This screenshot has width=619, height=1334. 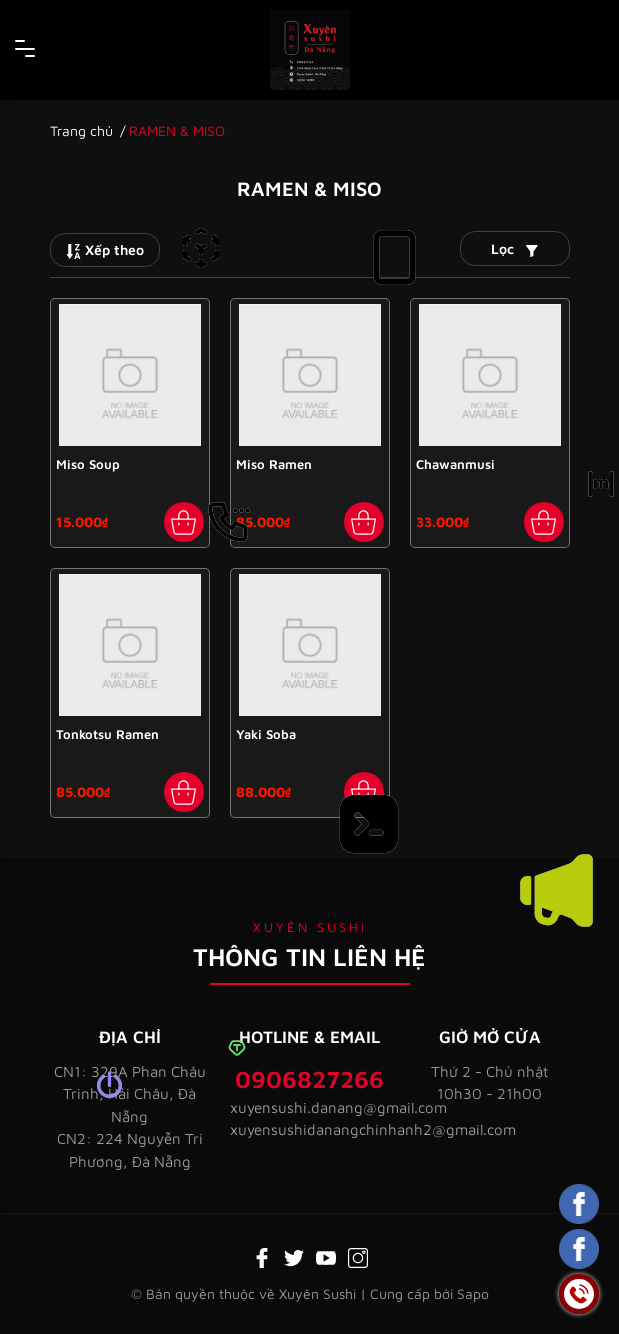 What do you see at coordinates (394, 257) in the screenshot?
I see `switch to portrait orientation` at bounding box center [394, 257].